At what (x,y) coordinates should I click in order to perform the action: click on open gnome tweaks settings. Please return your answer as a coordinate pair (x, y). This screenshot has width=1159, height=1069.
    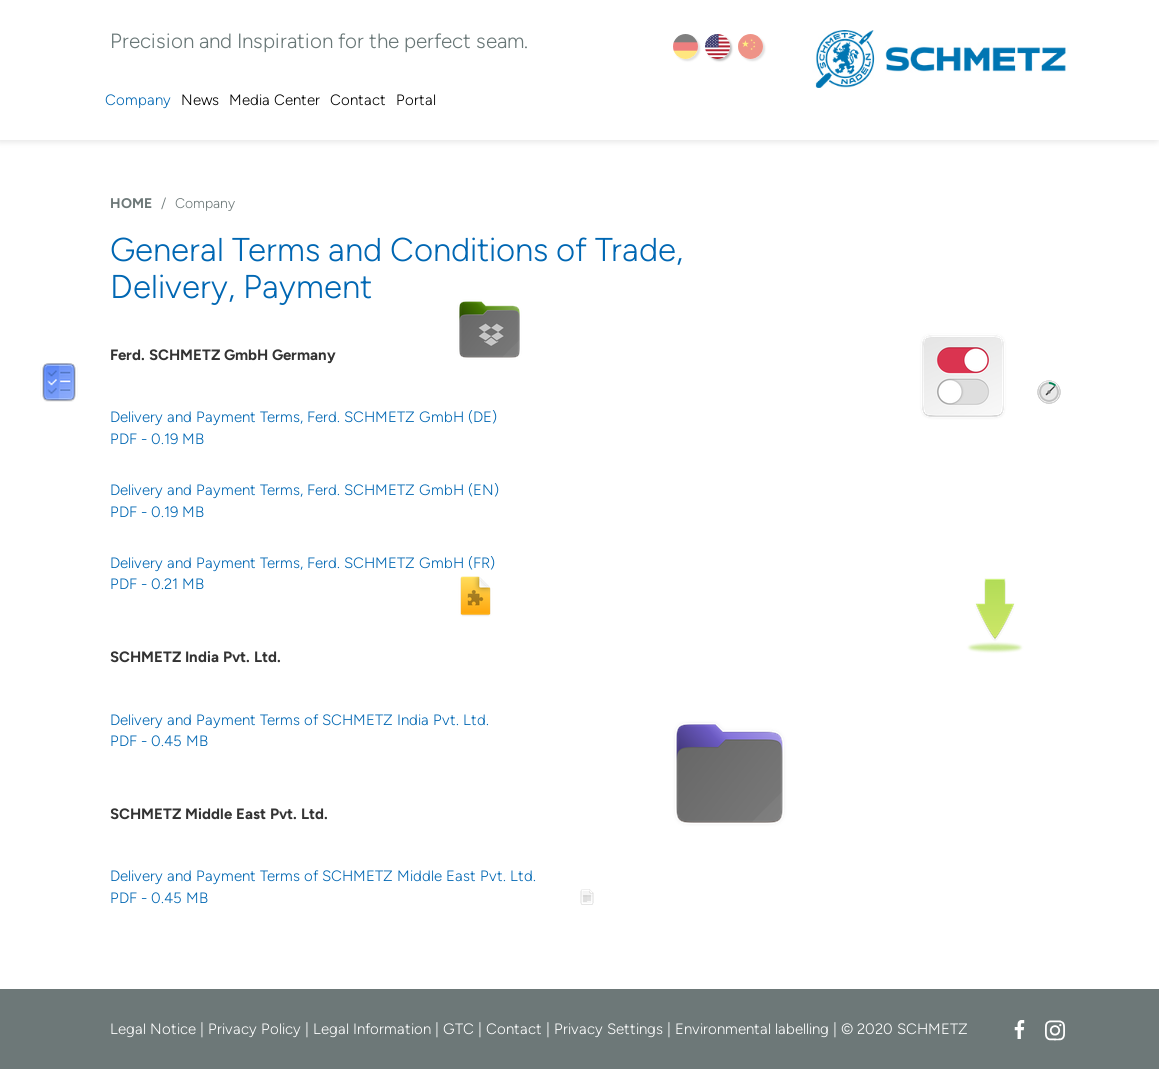
    Looking at the image, I should click on (963, 376).